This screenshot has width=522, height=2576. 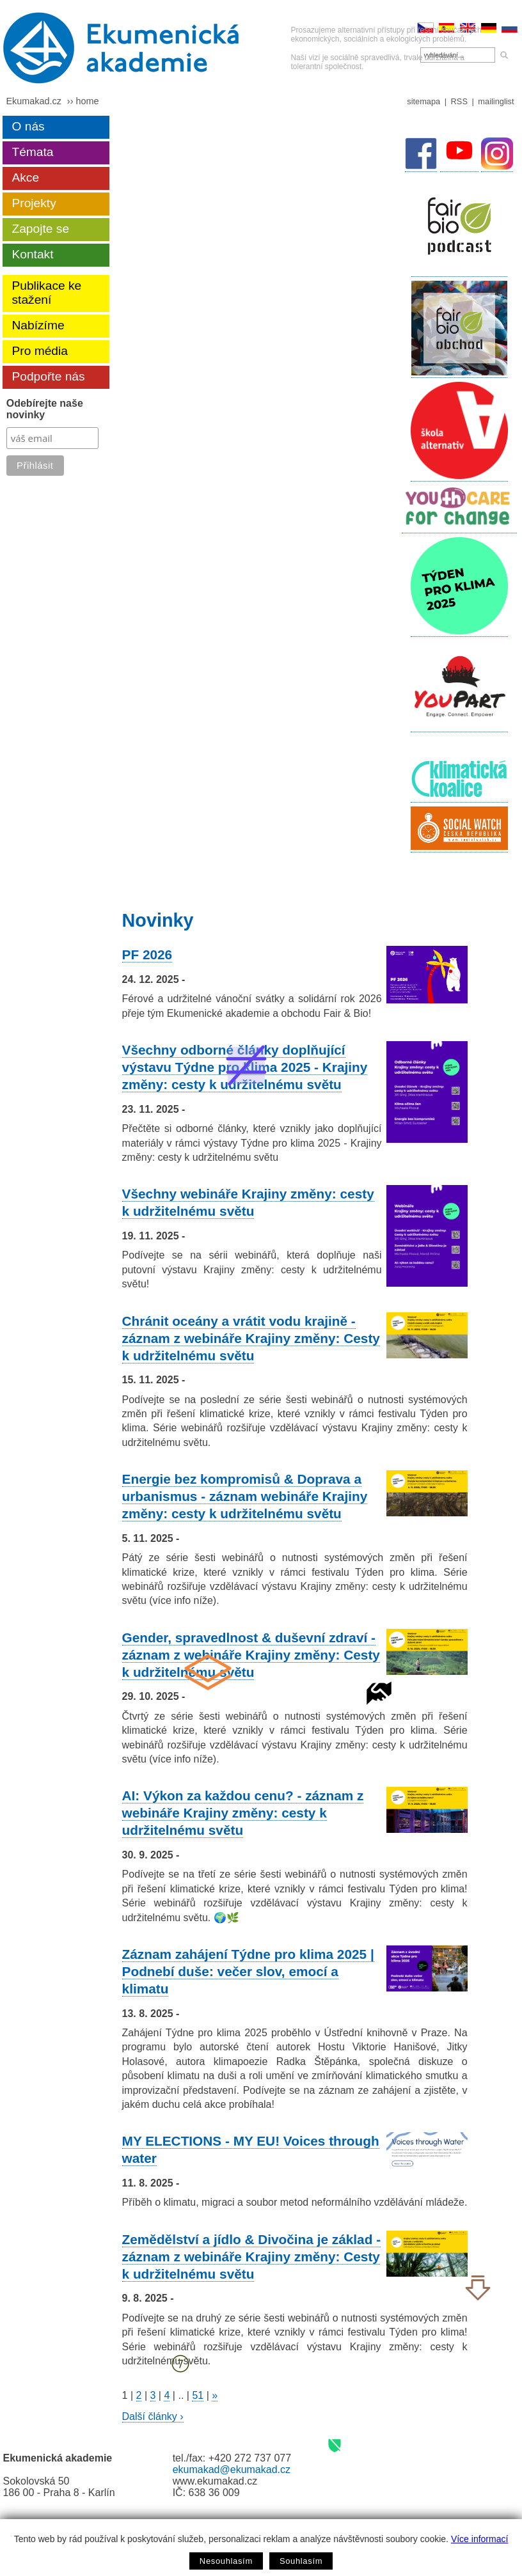 I want to click on view layers or stacked content, so click(x=208, y=1673).